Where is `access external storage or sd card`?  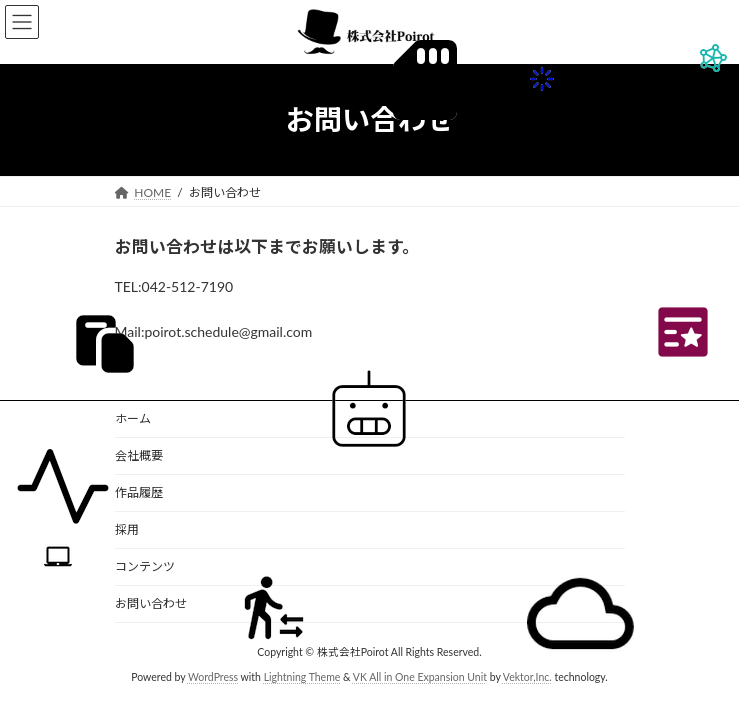
access external storage or sd card is located at coordinates (425, 80).